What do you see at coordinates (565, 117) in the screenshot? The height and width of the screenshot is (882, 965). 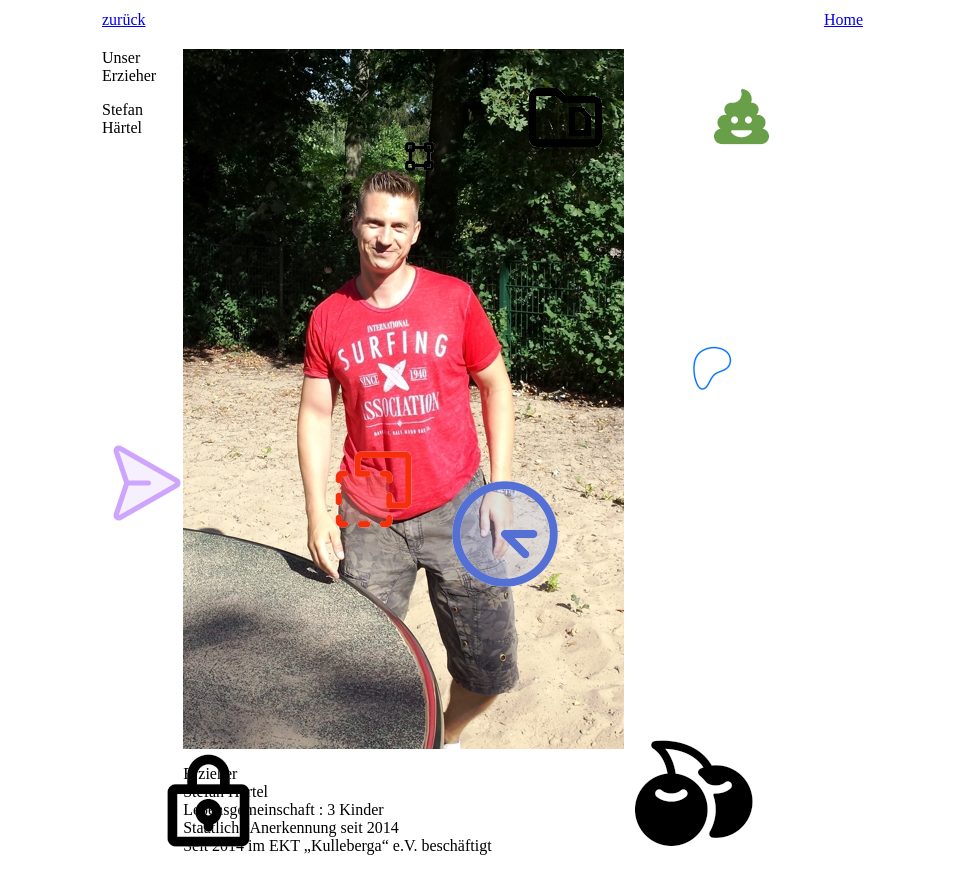 I see `access saved code snippets` at bounding box center [565, 117].